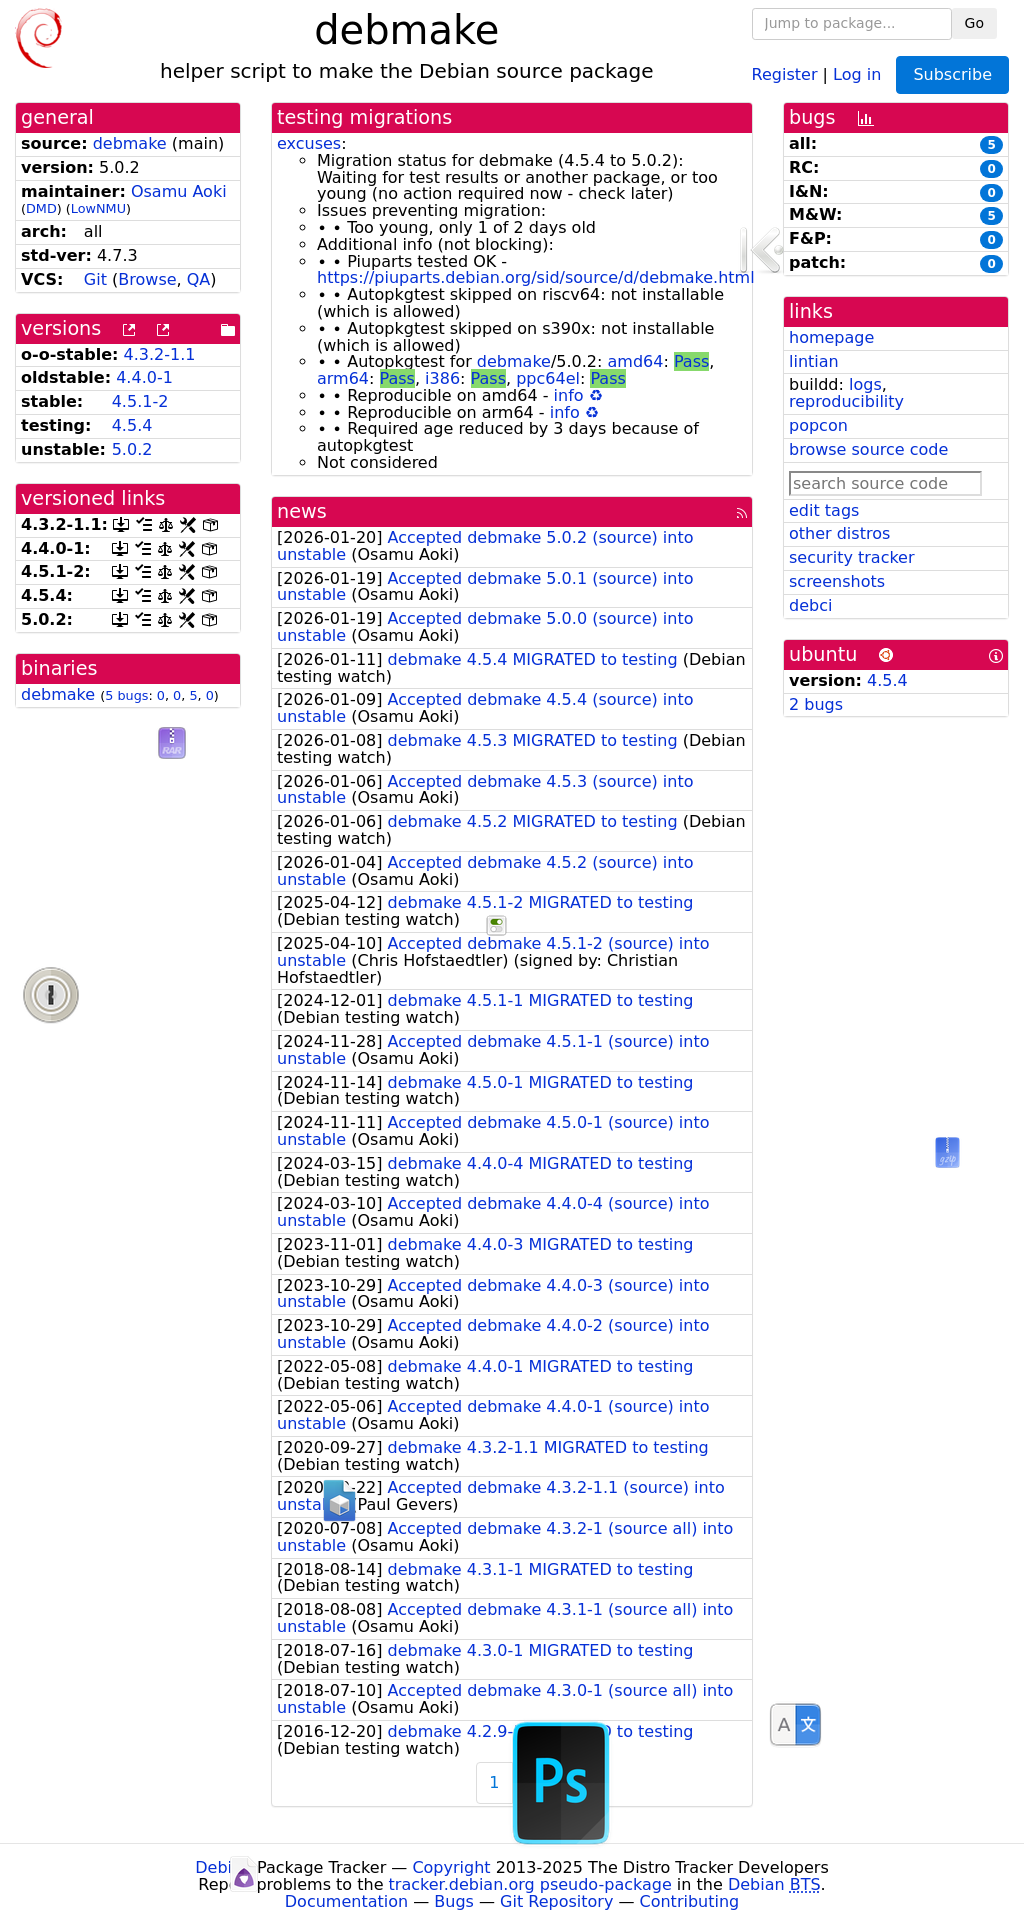 The image size is (1024, 1927). I want to click on meson build system configuration file, so click(244, 1874).